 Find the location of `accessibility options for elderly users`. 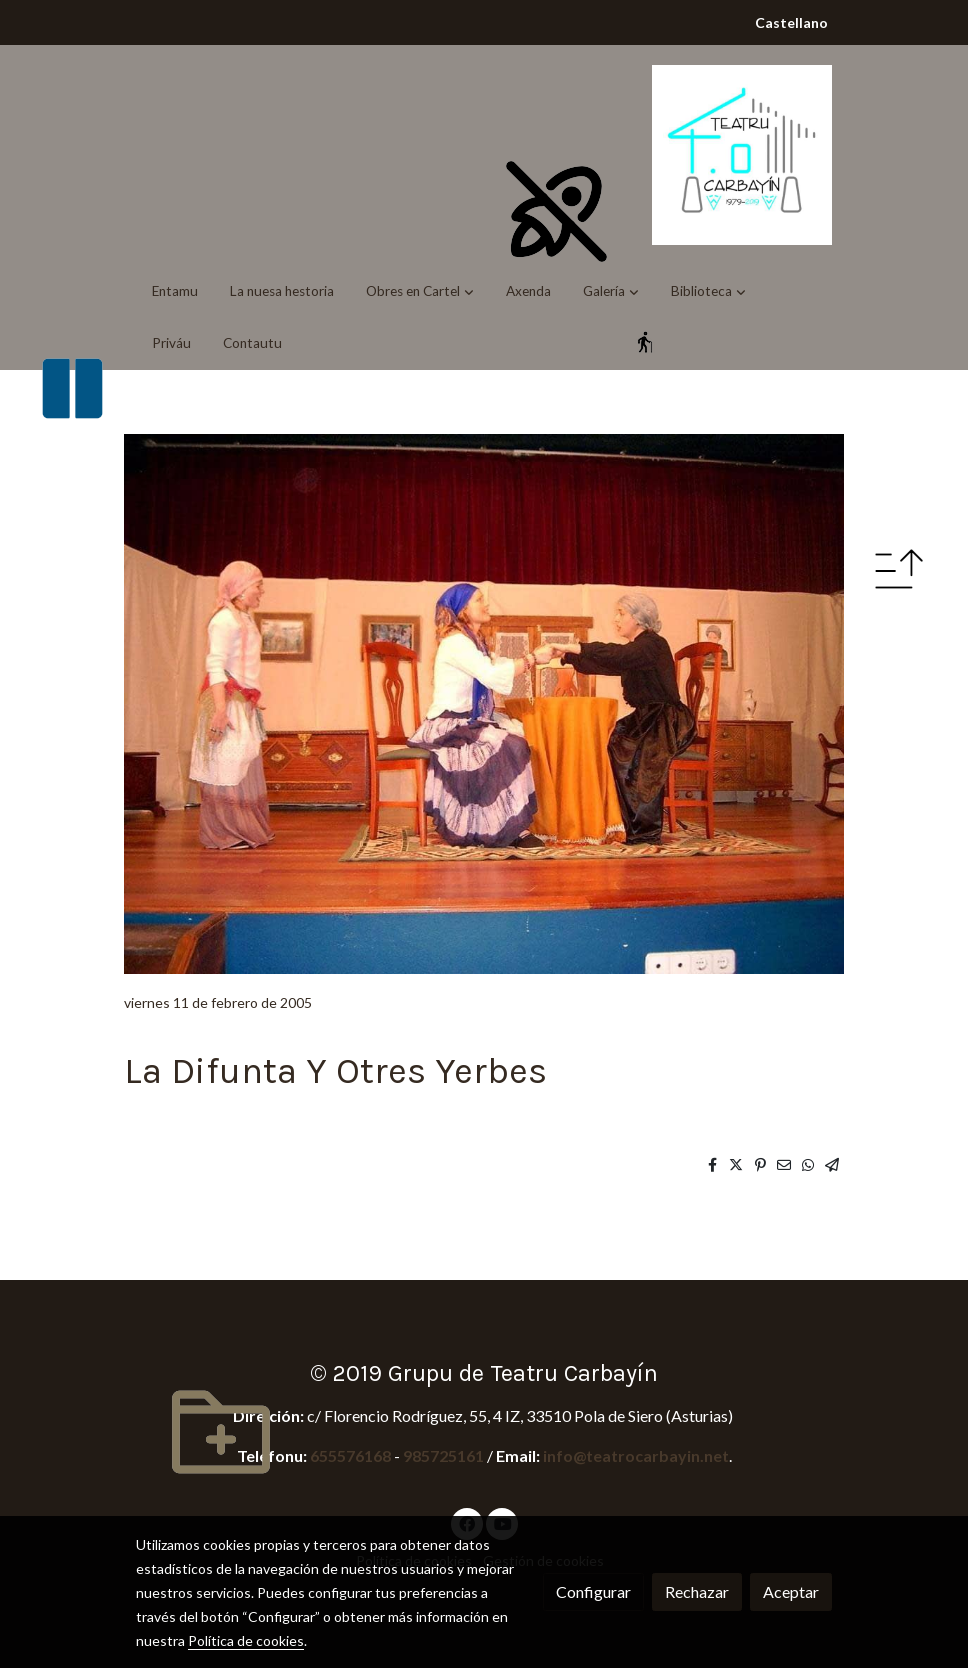

accessibility options for elderly users is located at coordinates (644, 342).